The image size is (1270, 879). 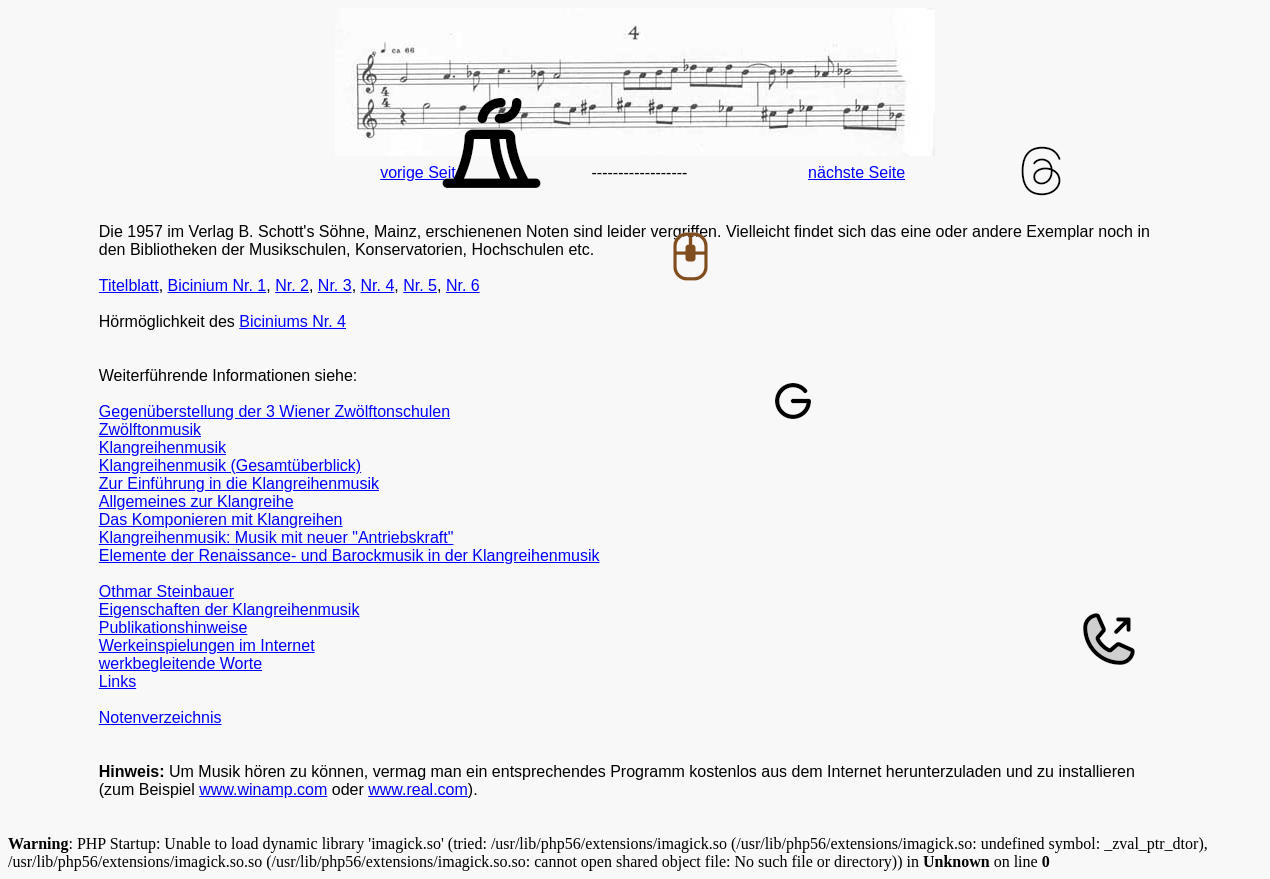 What do you see at coordinates (491, 148) in the screenshot?
I see `view nuclear power plant information` at bounding box center [491, 148].